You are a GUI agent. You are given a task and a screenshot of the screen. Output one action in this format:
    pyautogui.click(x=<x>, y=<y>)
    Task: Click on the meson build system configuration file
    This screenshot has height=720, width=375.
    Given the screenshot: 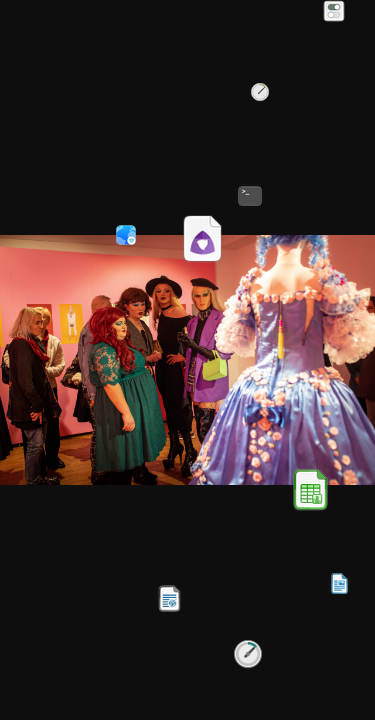 What is the action you would take?
    pyautogui.click(x=202, y=238)
    